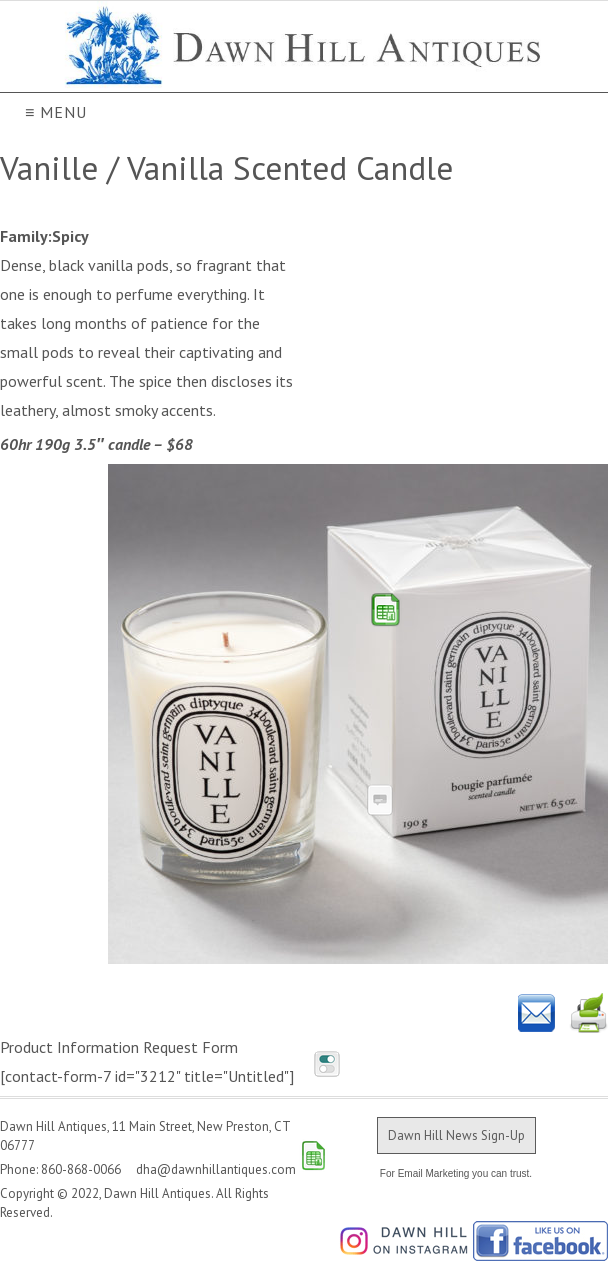 The image size is (608, 1279). What do you see at coordinates (313, 1155) in the screenshot?
I see `open a libreoffice calc spreadsheet file` at bounding box center [313, 1155].